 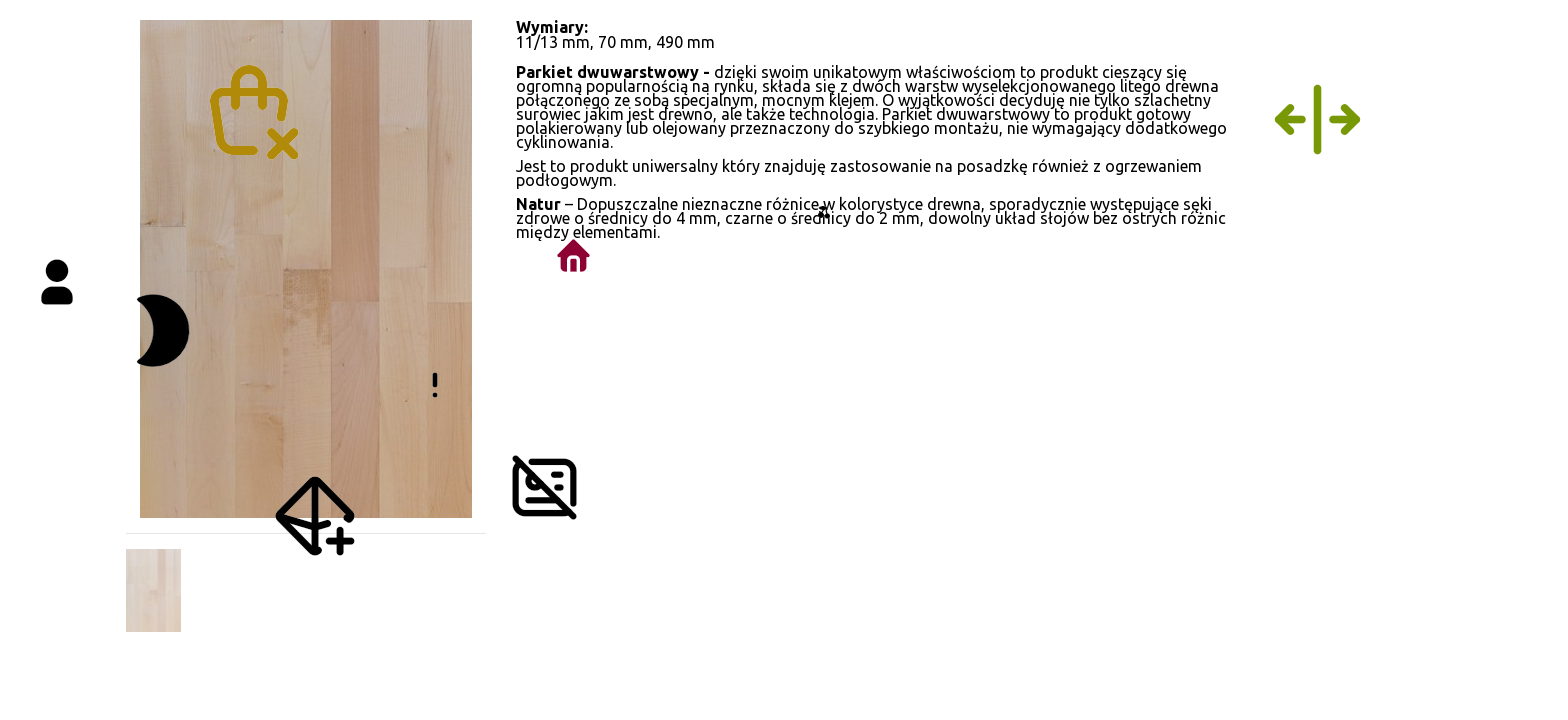 I want to click on remove item from shopping bag, so click(x=249, y=110).